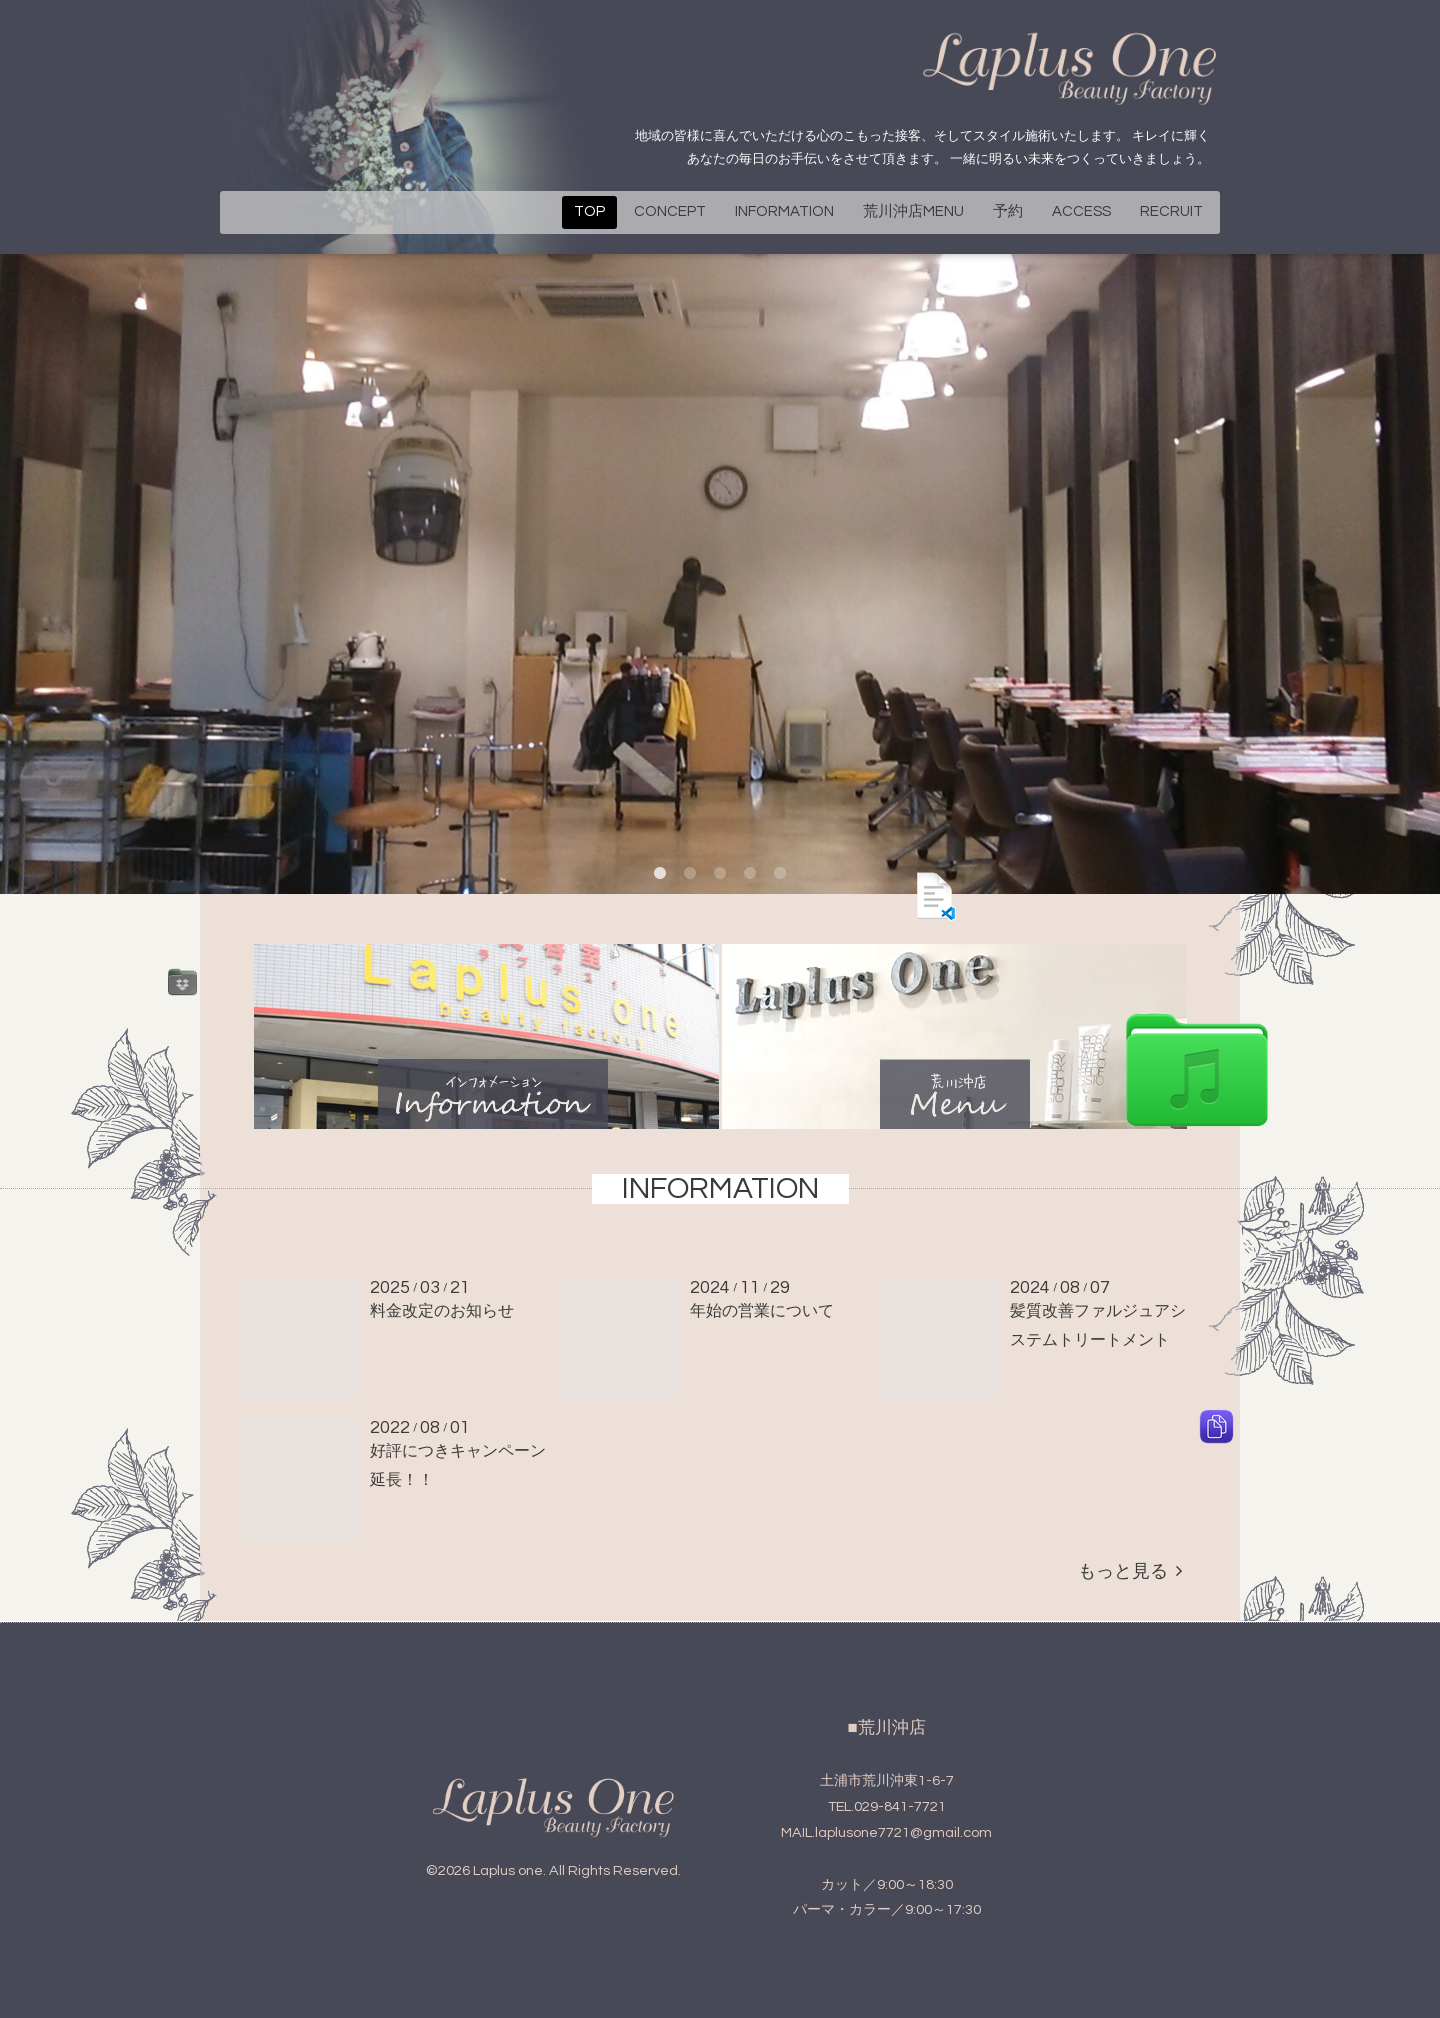 This screenshot has width=1440, height=2018. What do you see at coordinates (1216, 1426) in the screenshot?
I see `duplicate or copy a document` at bounding box center [1216, 1426].